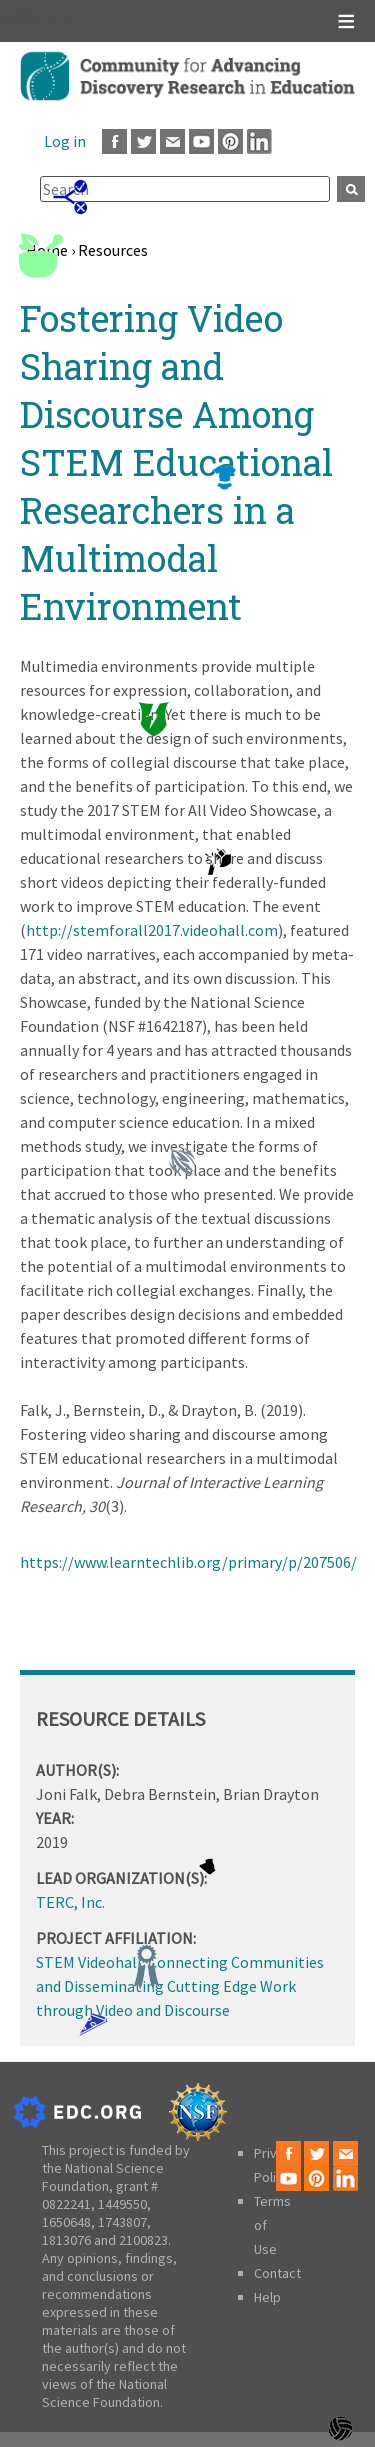 The height and width of the screenshot is (2447, 375). I want to click on indicates wind or air movement effect, so click(182, 1161).